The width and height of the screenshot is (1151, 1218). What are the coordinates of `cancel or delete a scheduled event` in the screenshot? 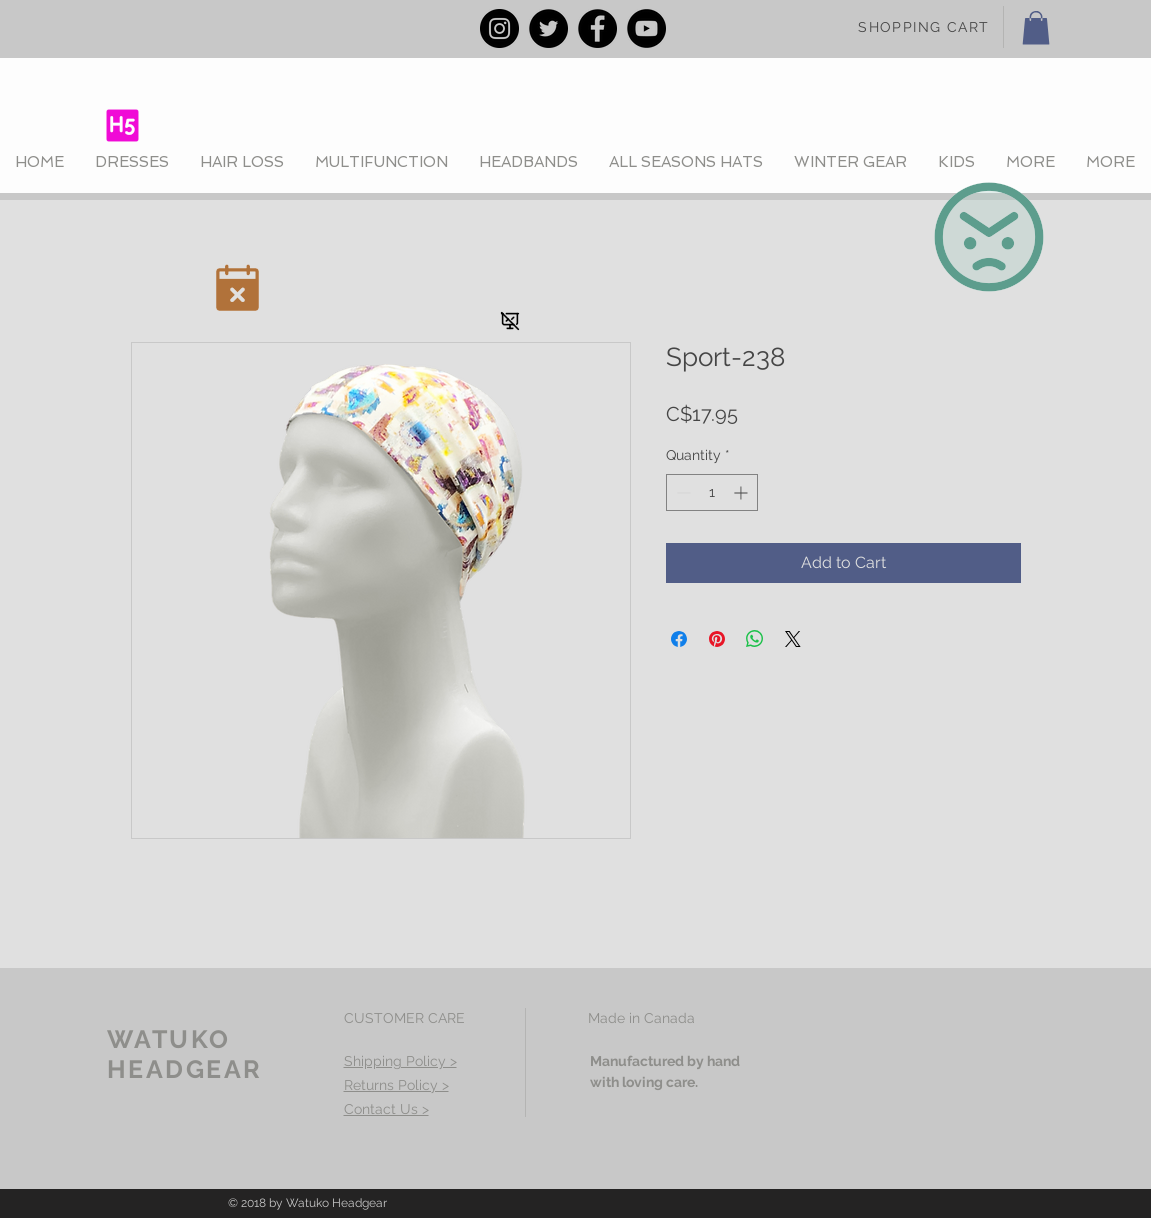 It's located at (237, 289).